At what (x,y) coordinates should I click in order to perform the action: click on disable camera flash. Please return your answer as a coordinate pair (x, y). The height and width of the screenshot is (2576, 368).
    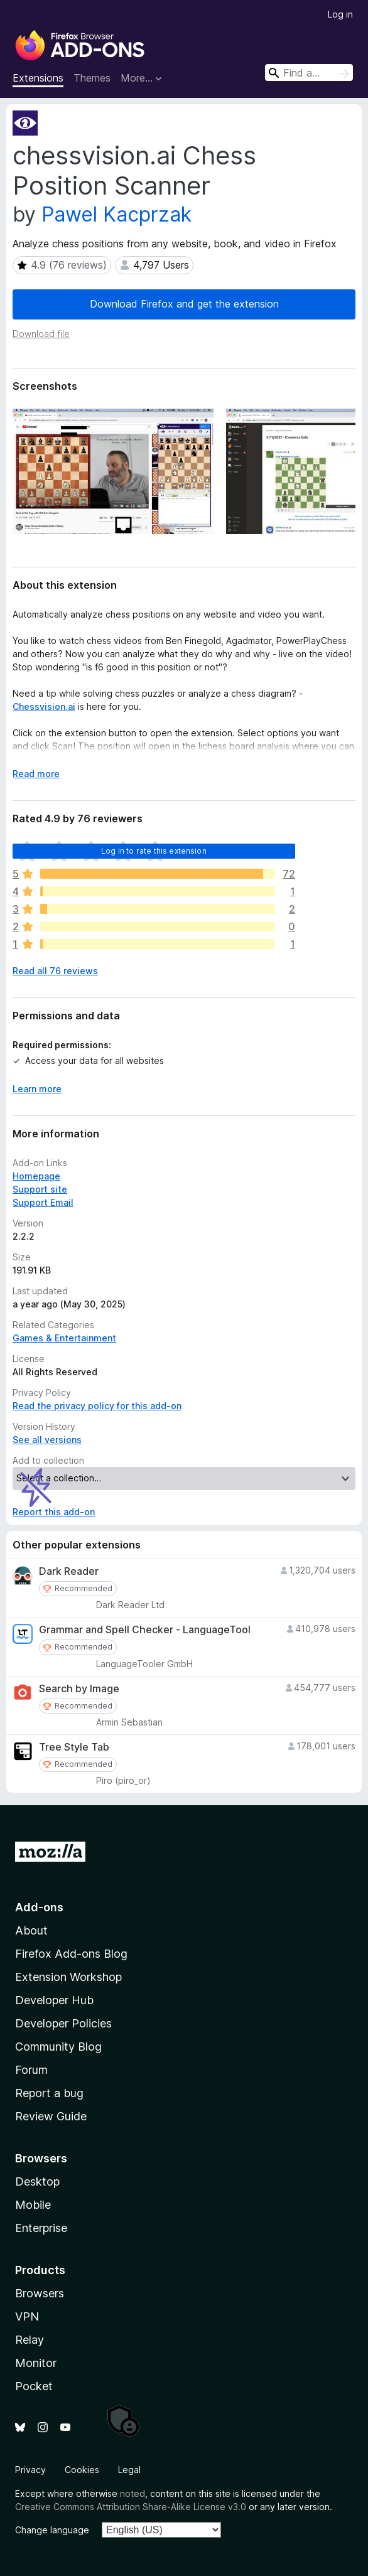
    Looking at the image, I should click on (36, 1488).